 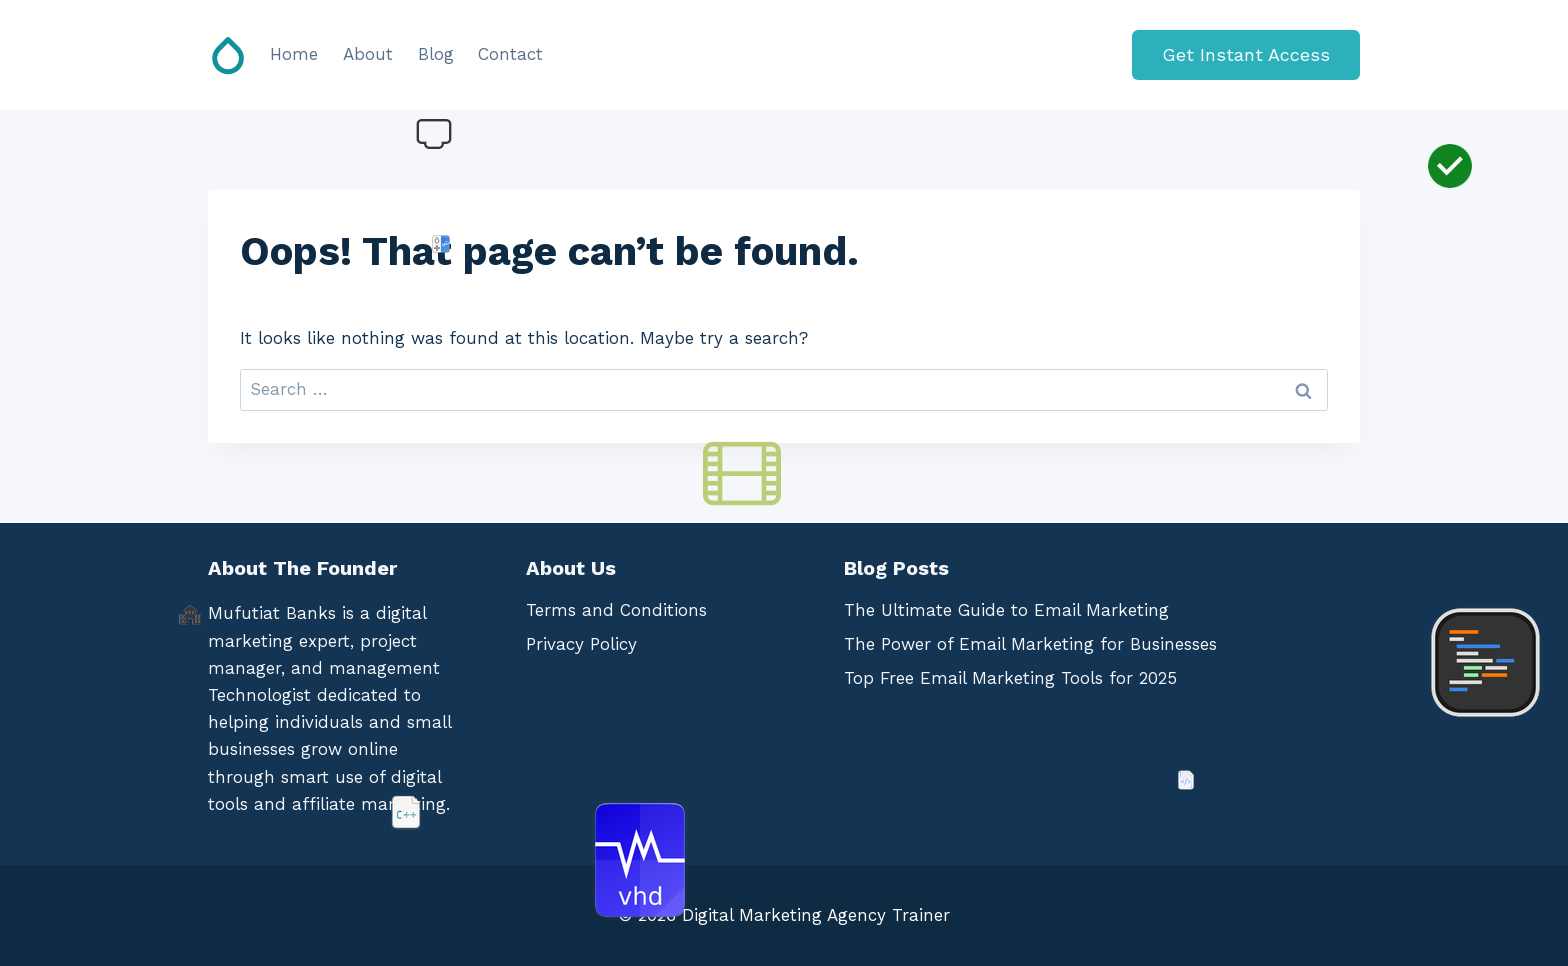 I want to click on access educational apps and resources, so click(x=189, y=615).